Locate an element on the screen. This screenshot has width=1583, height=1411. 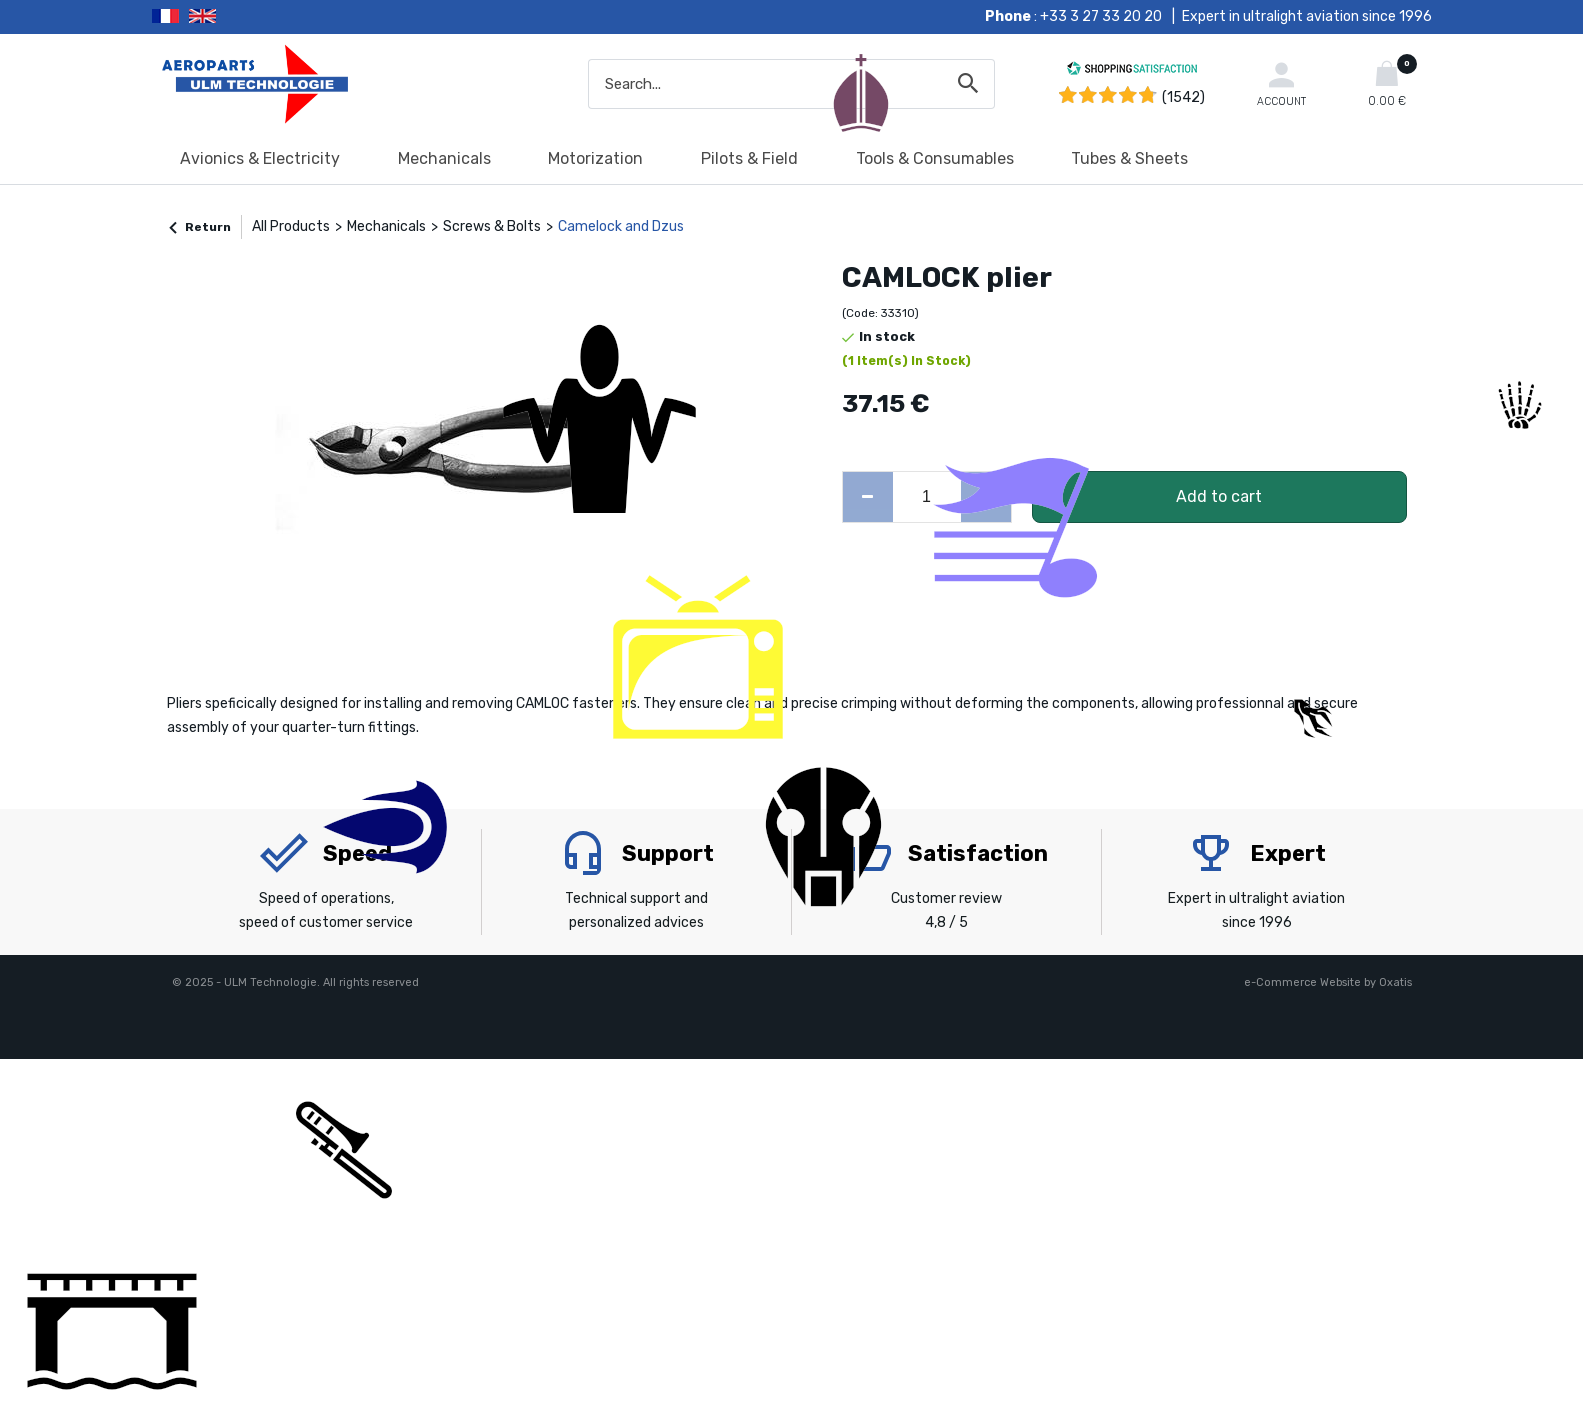
access brass instrument sounds or samples is located at coordinates (344, 1150).